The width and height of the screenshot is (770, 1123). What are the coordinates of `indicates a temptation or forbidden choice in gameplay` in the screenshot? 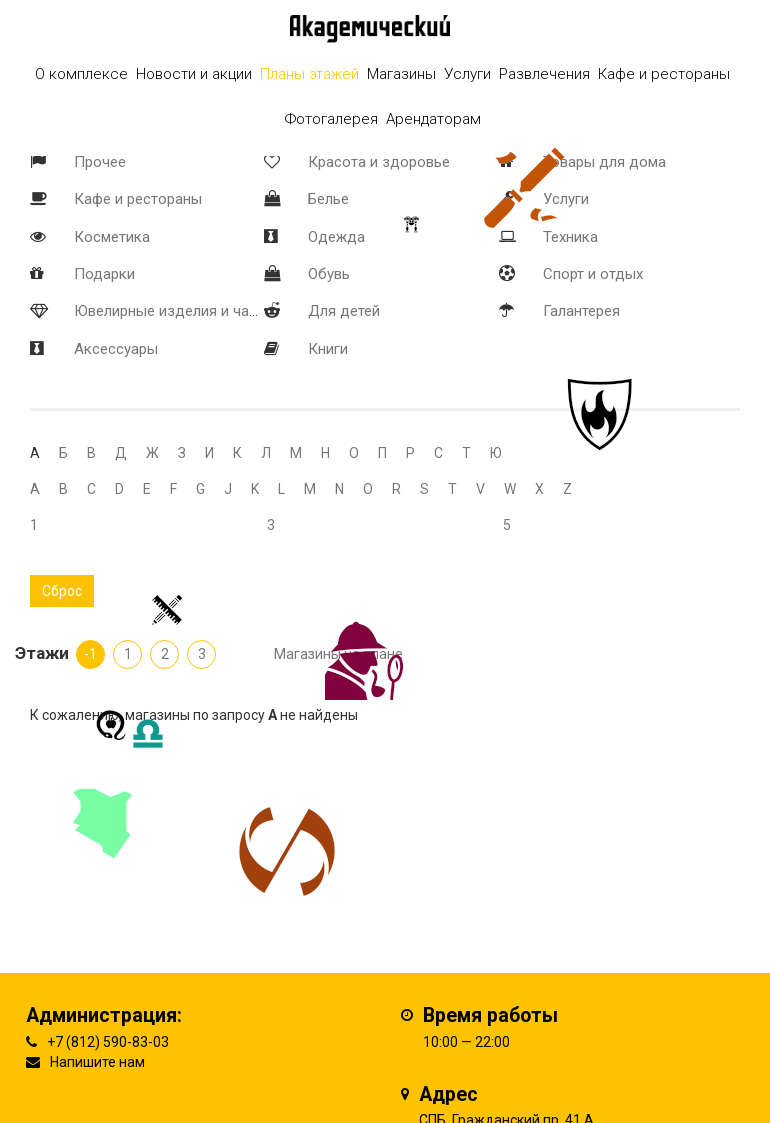 It's located at (111, 725).